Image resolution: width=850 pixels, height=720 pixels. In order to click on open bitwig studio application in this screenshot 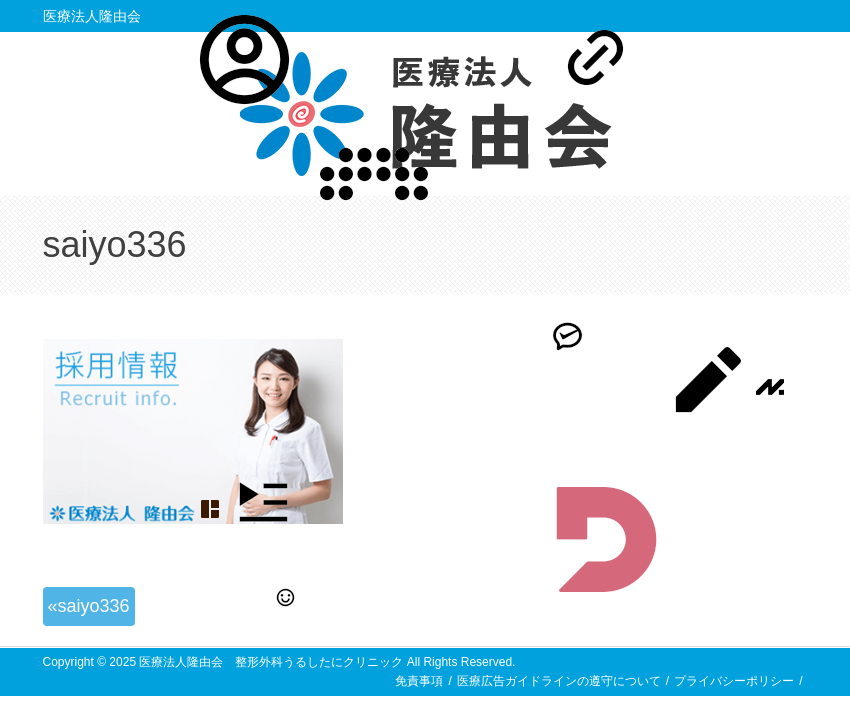, I will do `click(374, 174)`.